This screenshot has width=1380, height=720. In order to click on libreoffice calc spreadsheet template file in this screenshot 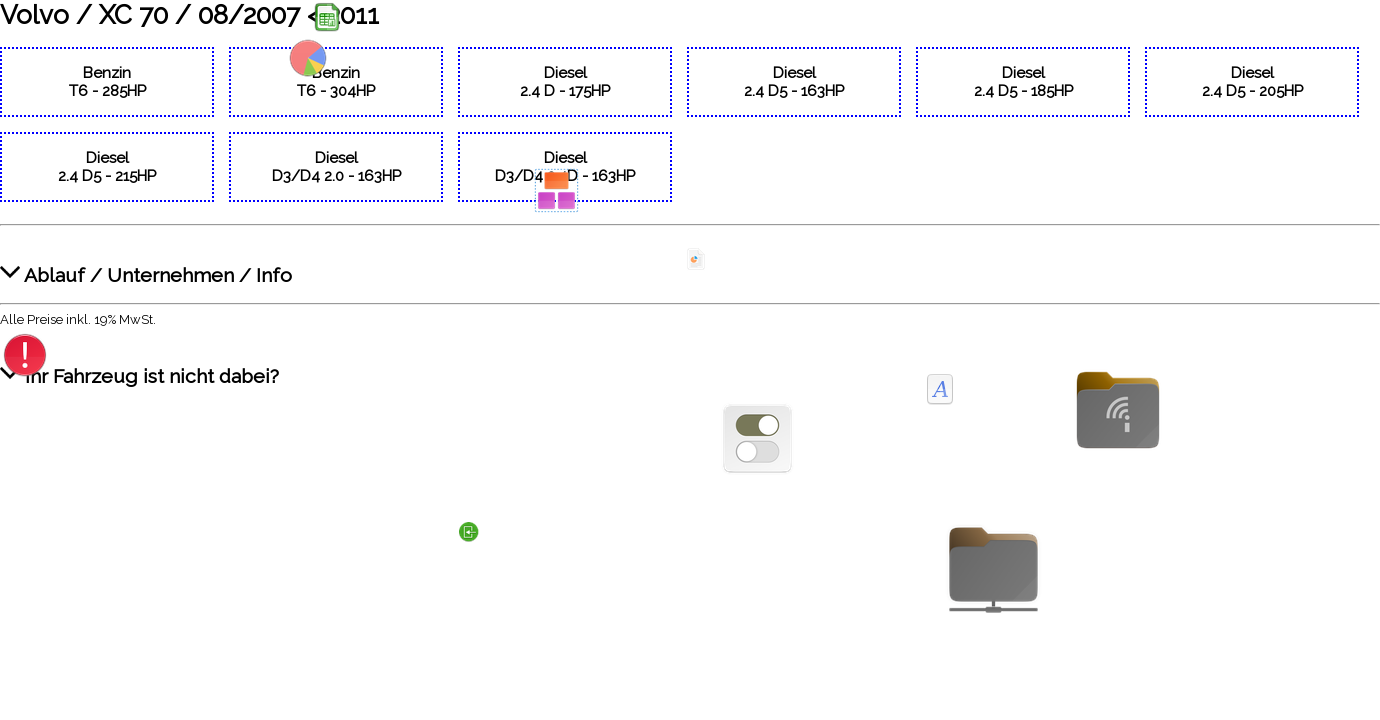, I will do `click(327, 17)`.